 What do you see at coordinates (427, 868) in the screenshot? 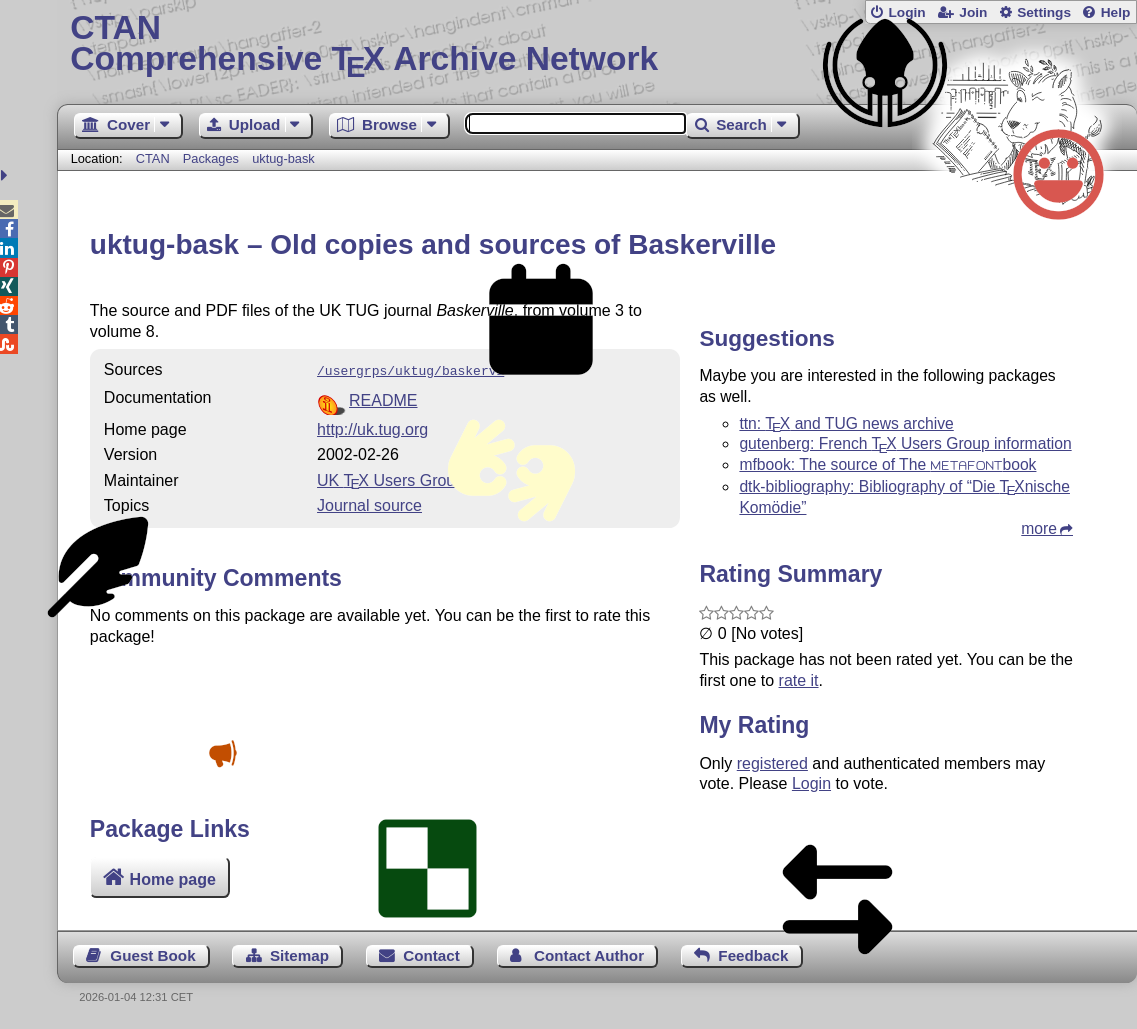
I see `indicates transparency in image editing software` at bounding box center [427, 868].